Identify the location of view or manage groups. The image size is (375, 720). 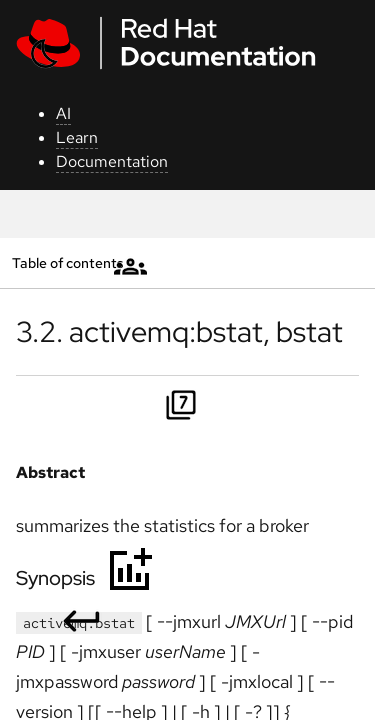
(130, 266).